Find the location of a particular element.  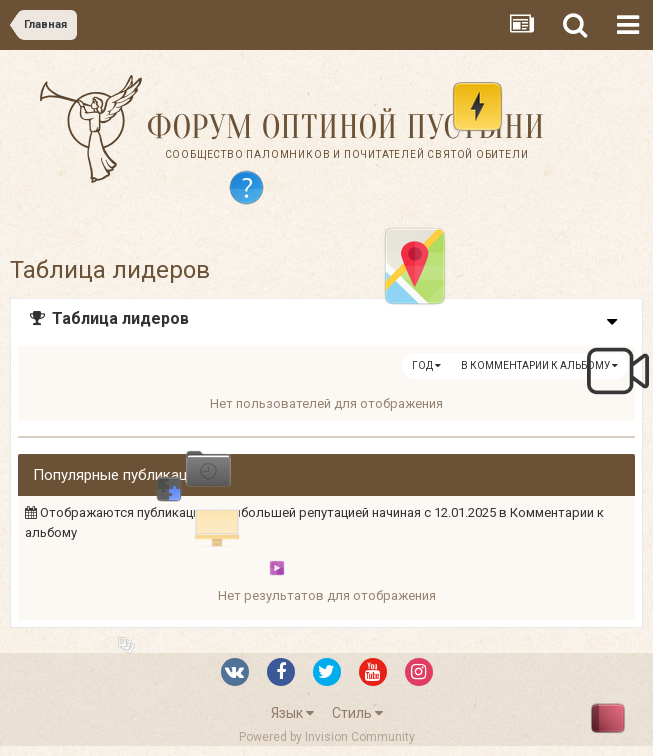

open power management settings is located at coordinates (477, 106).